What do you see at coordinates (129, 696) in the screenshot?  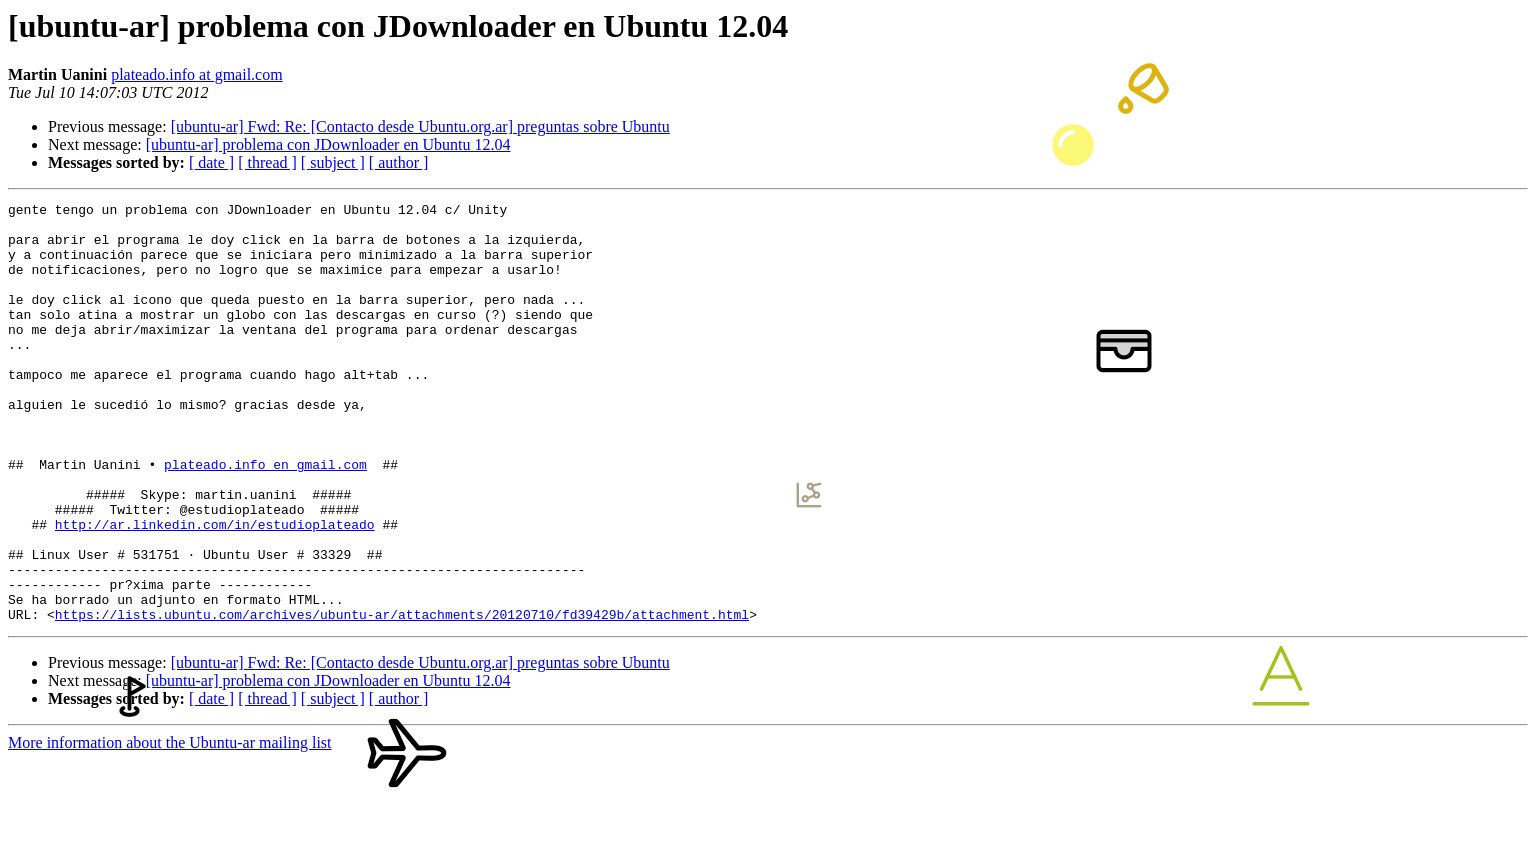 I see `view golf course or club information` at bounding box center [129, 696].